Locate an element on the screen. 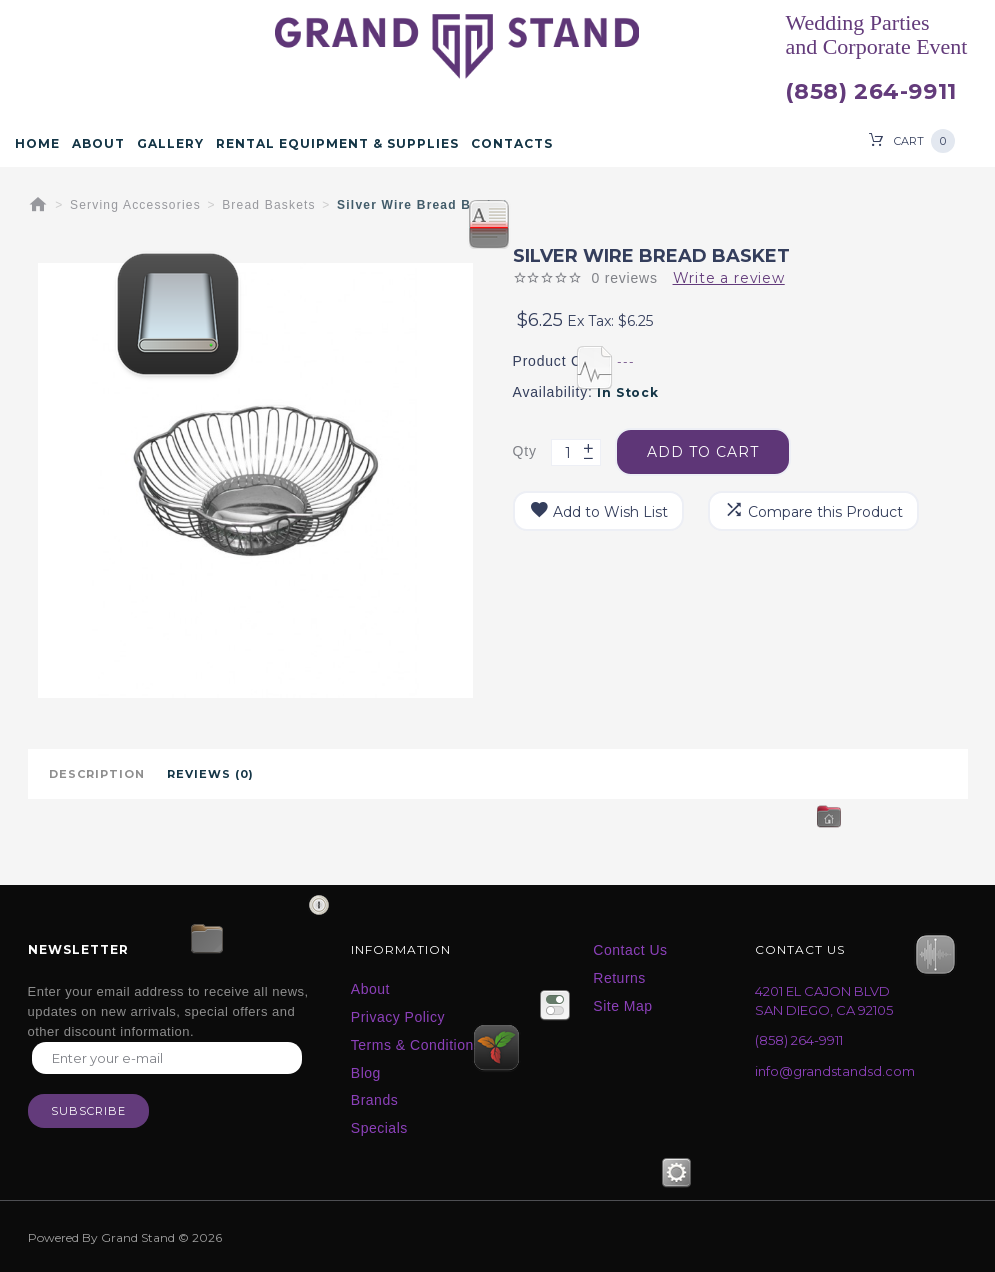  access your home folder is located at coordinates (829, 816).